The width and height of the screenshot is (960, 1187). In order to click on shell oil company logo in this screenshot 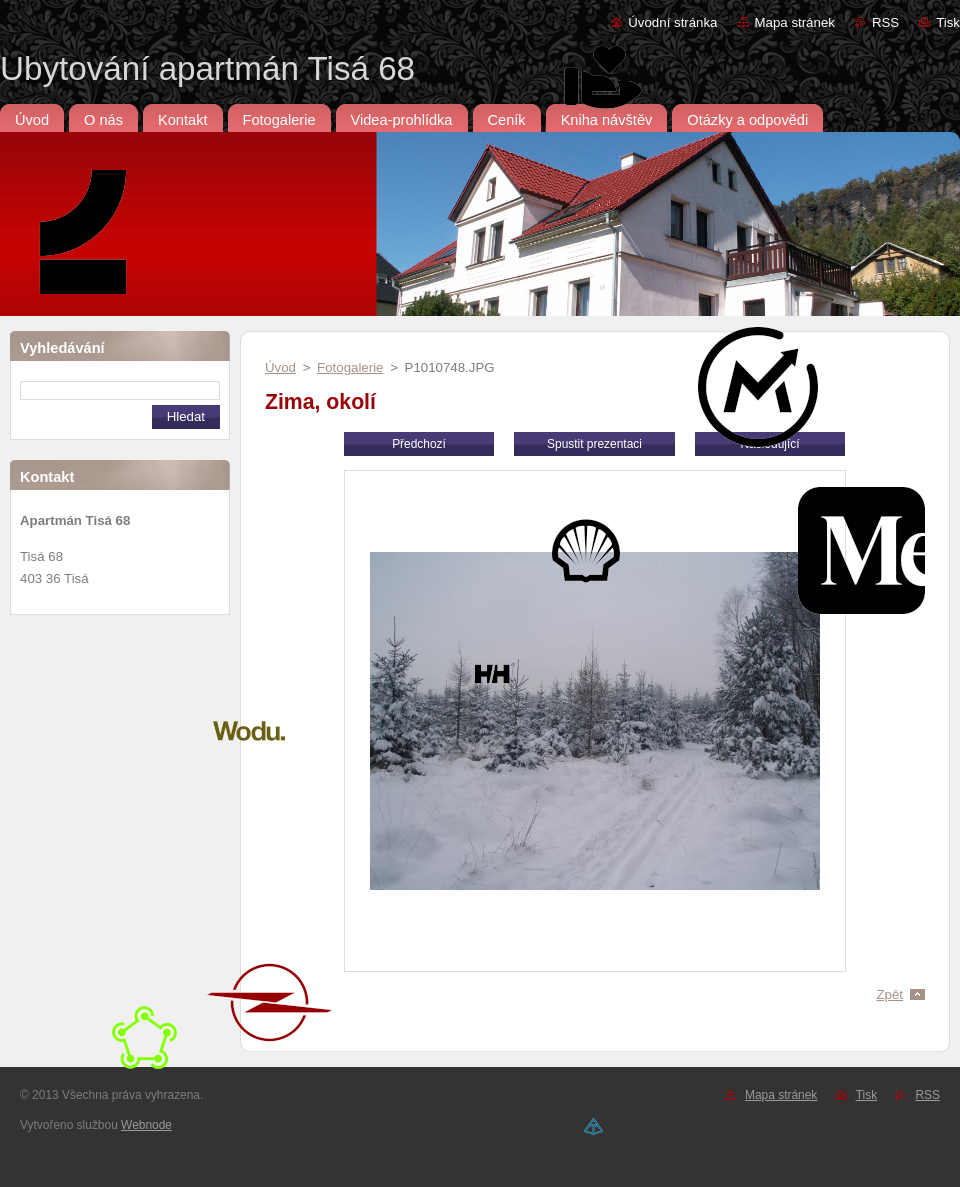, I will do `click(586, 551)`.